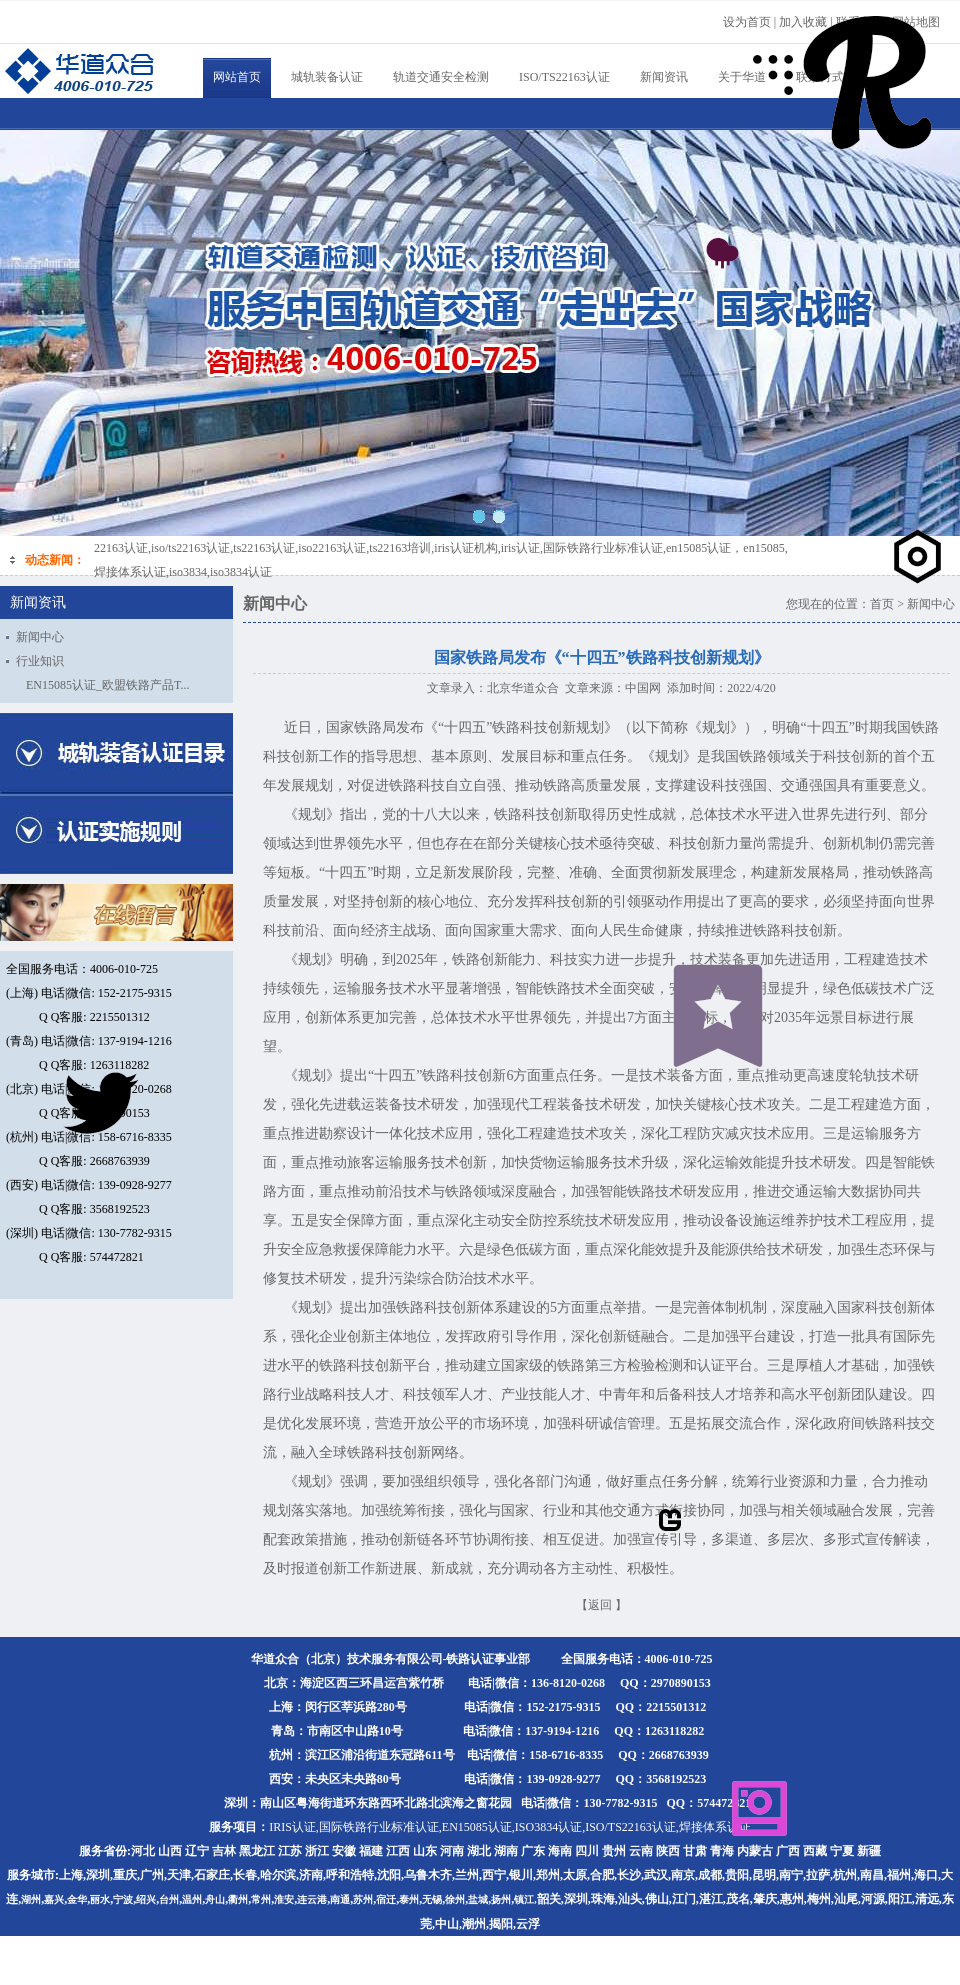 This screenshot has width=960, height=1985. Describe the element at coordinates (867, 82) in the screenshot. I see `open the RunRun.it app` at that location.